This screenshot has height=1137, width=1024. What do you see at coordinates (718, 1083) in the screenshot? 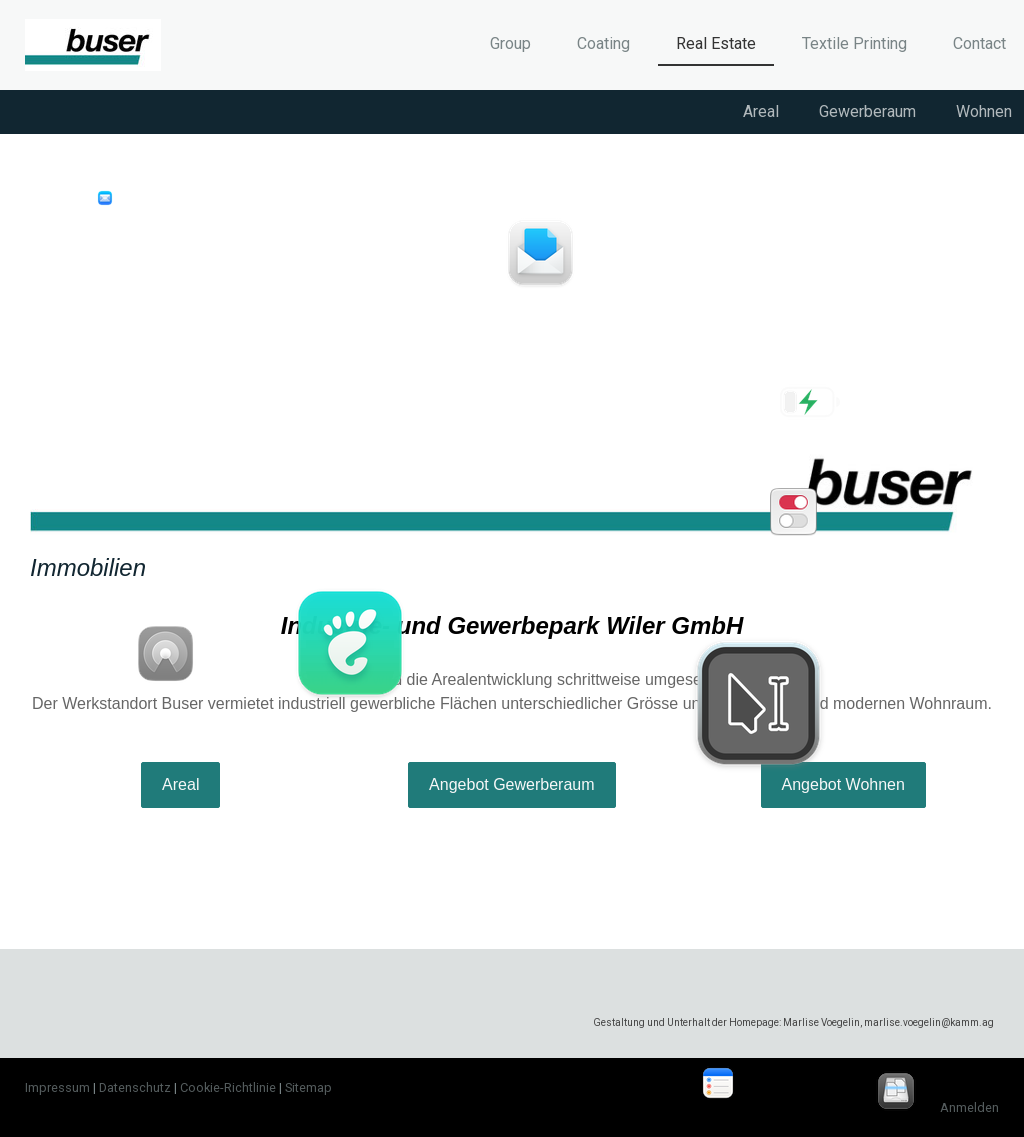
I see `open the basket notes or list-taking app` at bounding box center [718, 1083].